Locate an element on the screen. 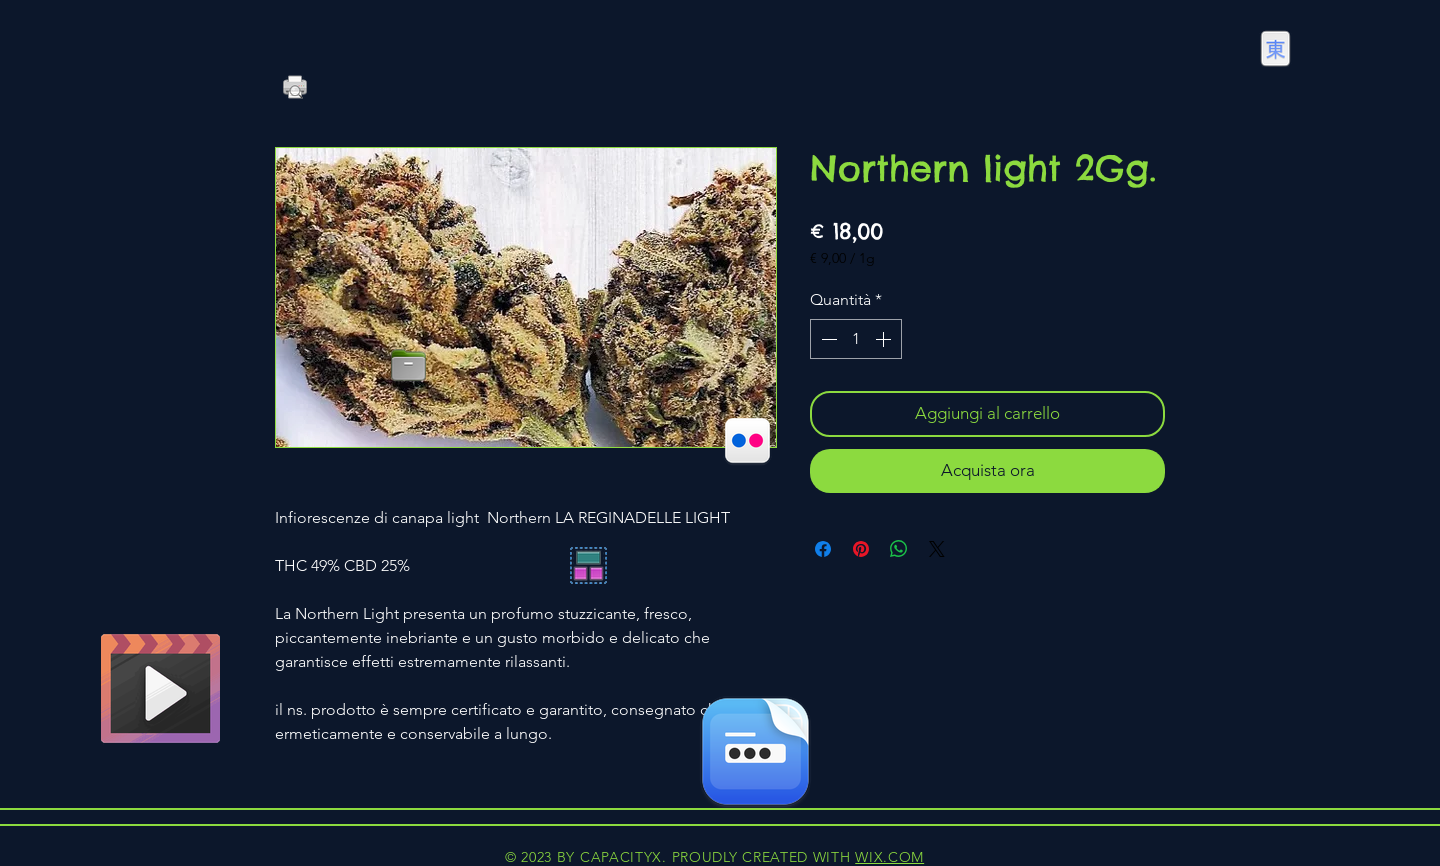 This screenshot has height=866, width=1440. open the tv or video streaming app is located at coordinates (160, 688).